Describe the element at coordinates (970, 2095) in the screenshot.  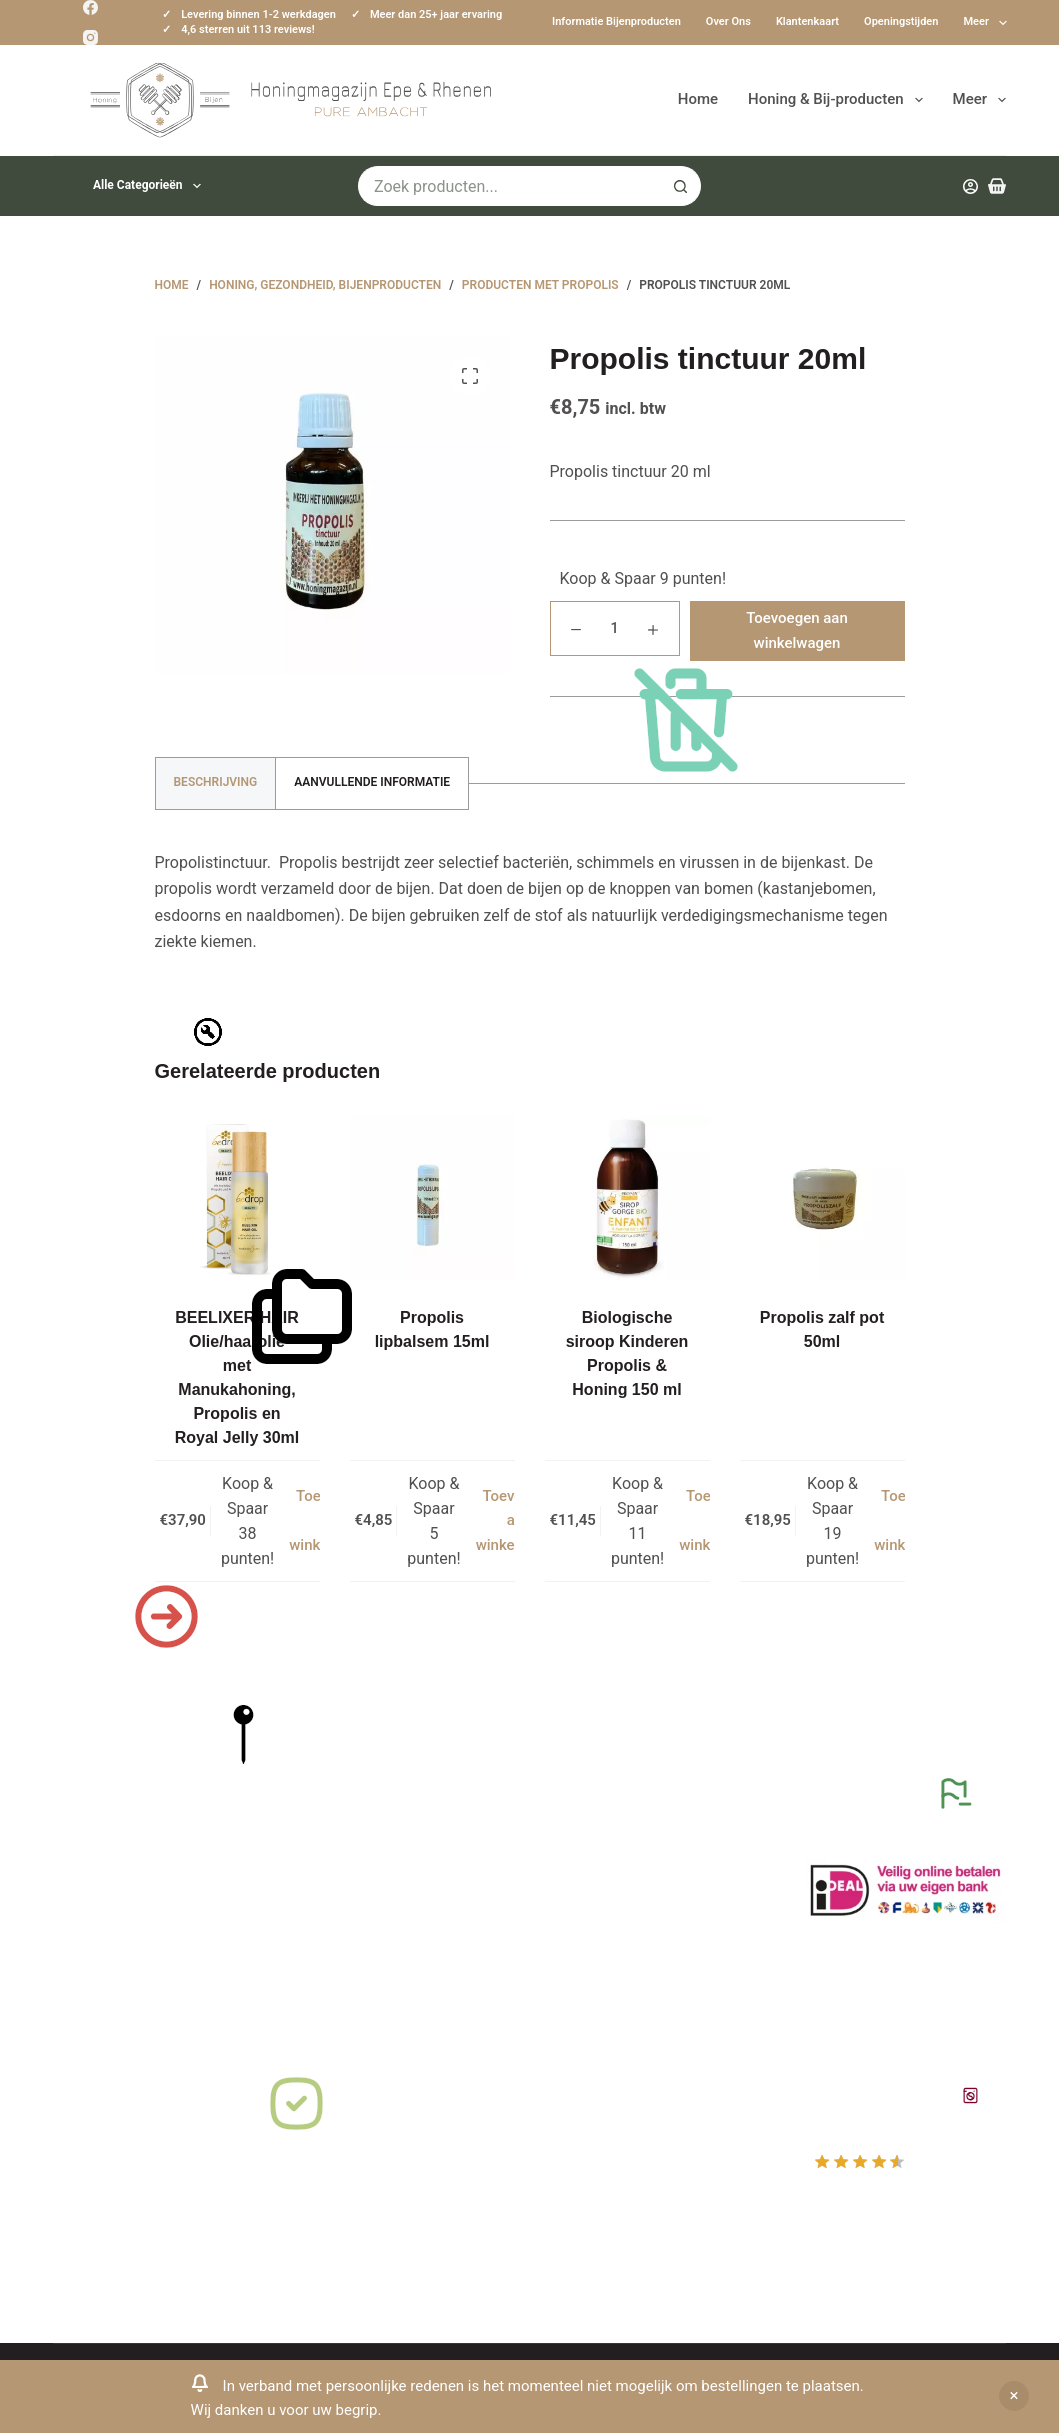
I see `access laundry or appliance settings` at that location.